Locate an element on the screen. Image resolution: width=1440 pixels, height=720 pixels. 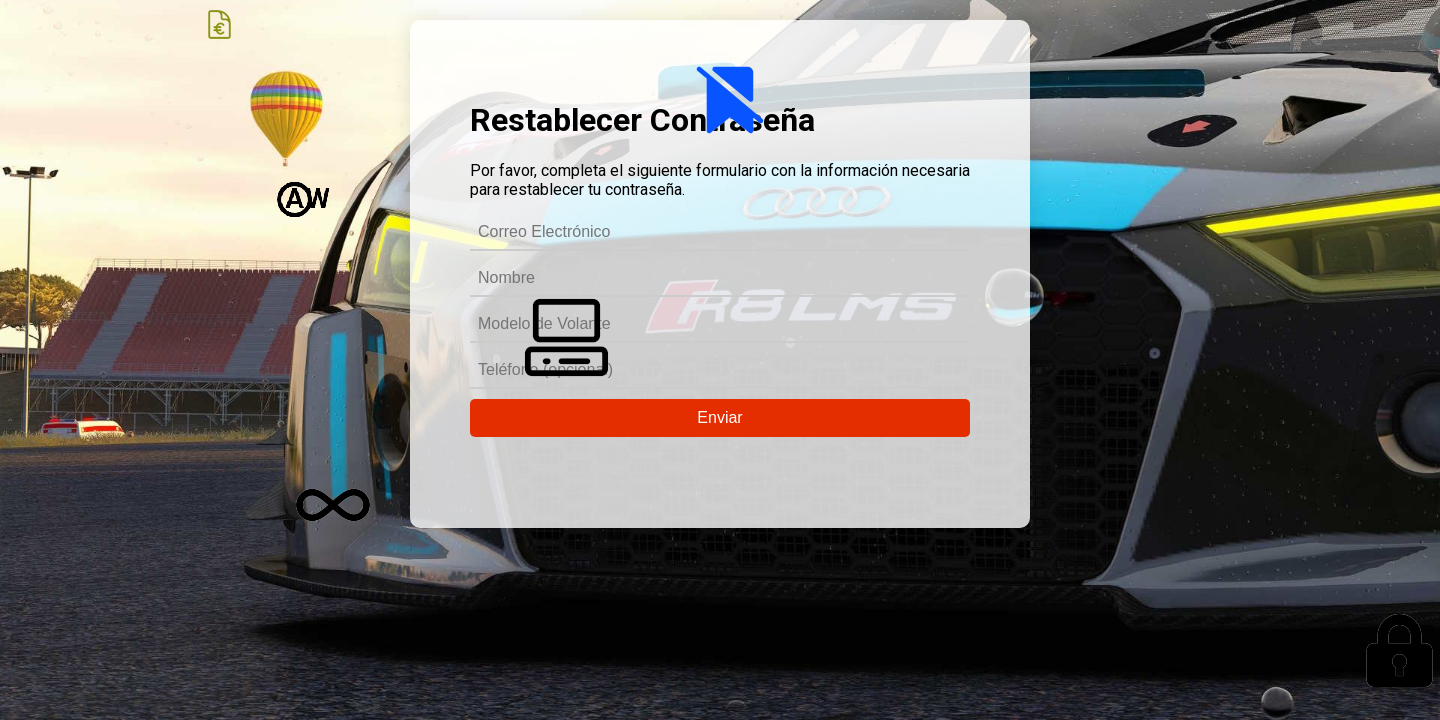
indicates unlimited or infinite capacity is located at coordinates (333, 505).